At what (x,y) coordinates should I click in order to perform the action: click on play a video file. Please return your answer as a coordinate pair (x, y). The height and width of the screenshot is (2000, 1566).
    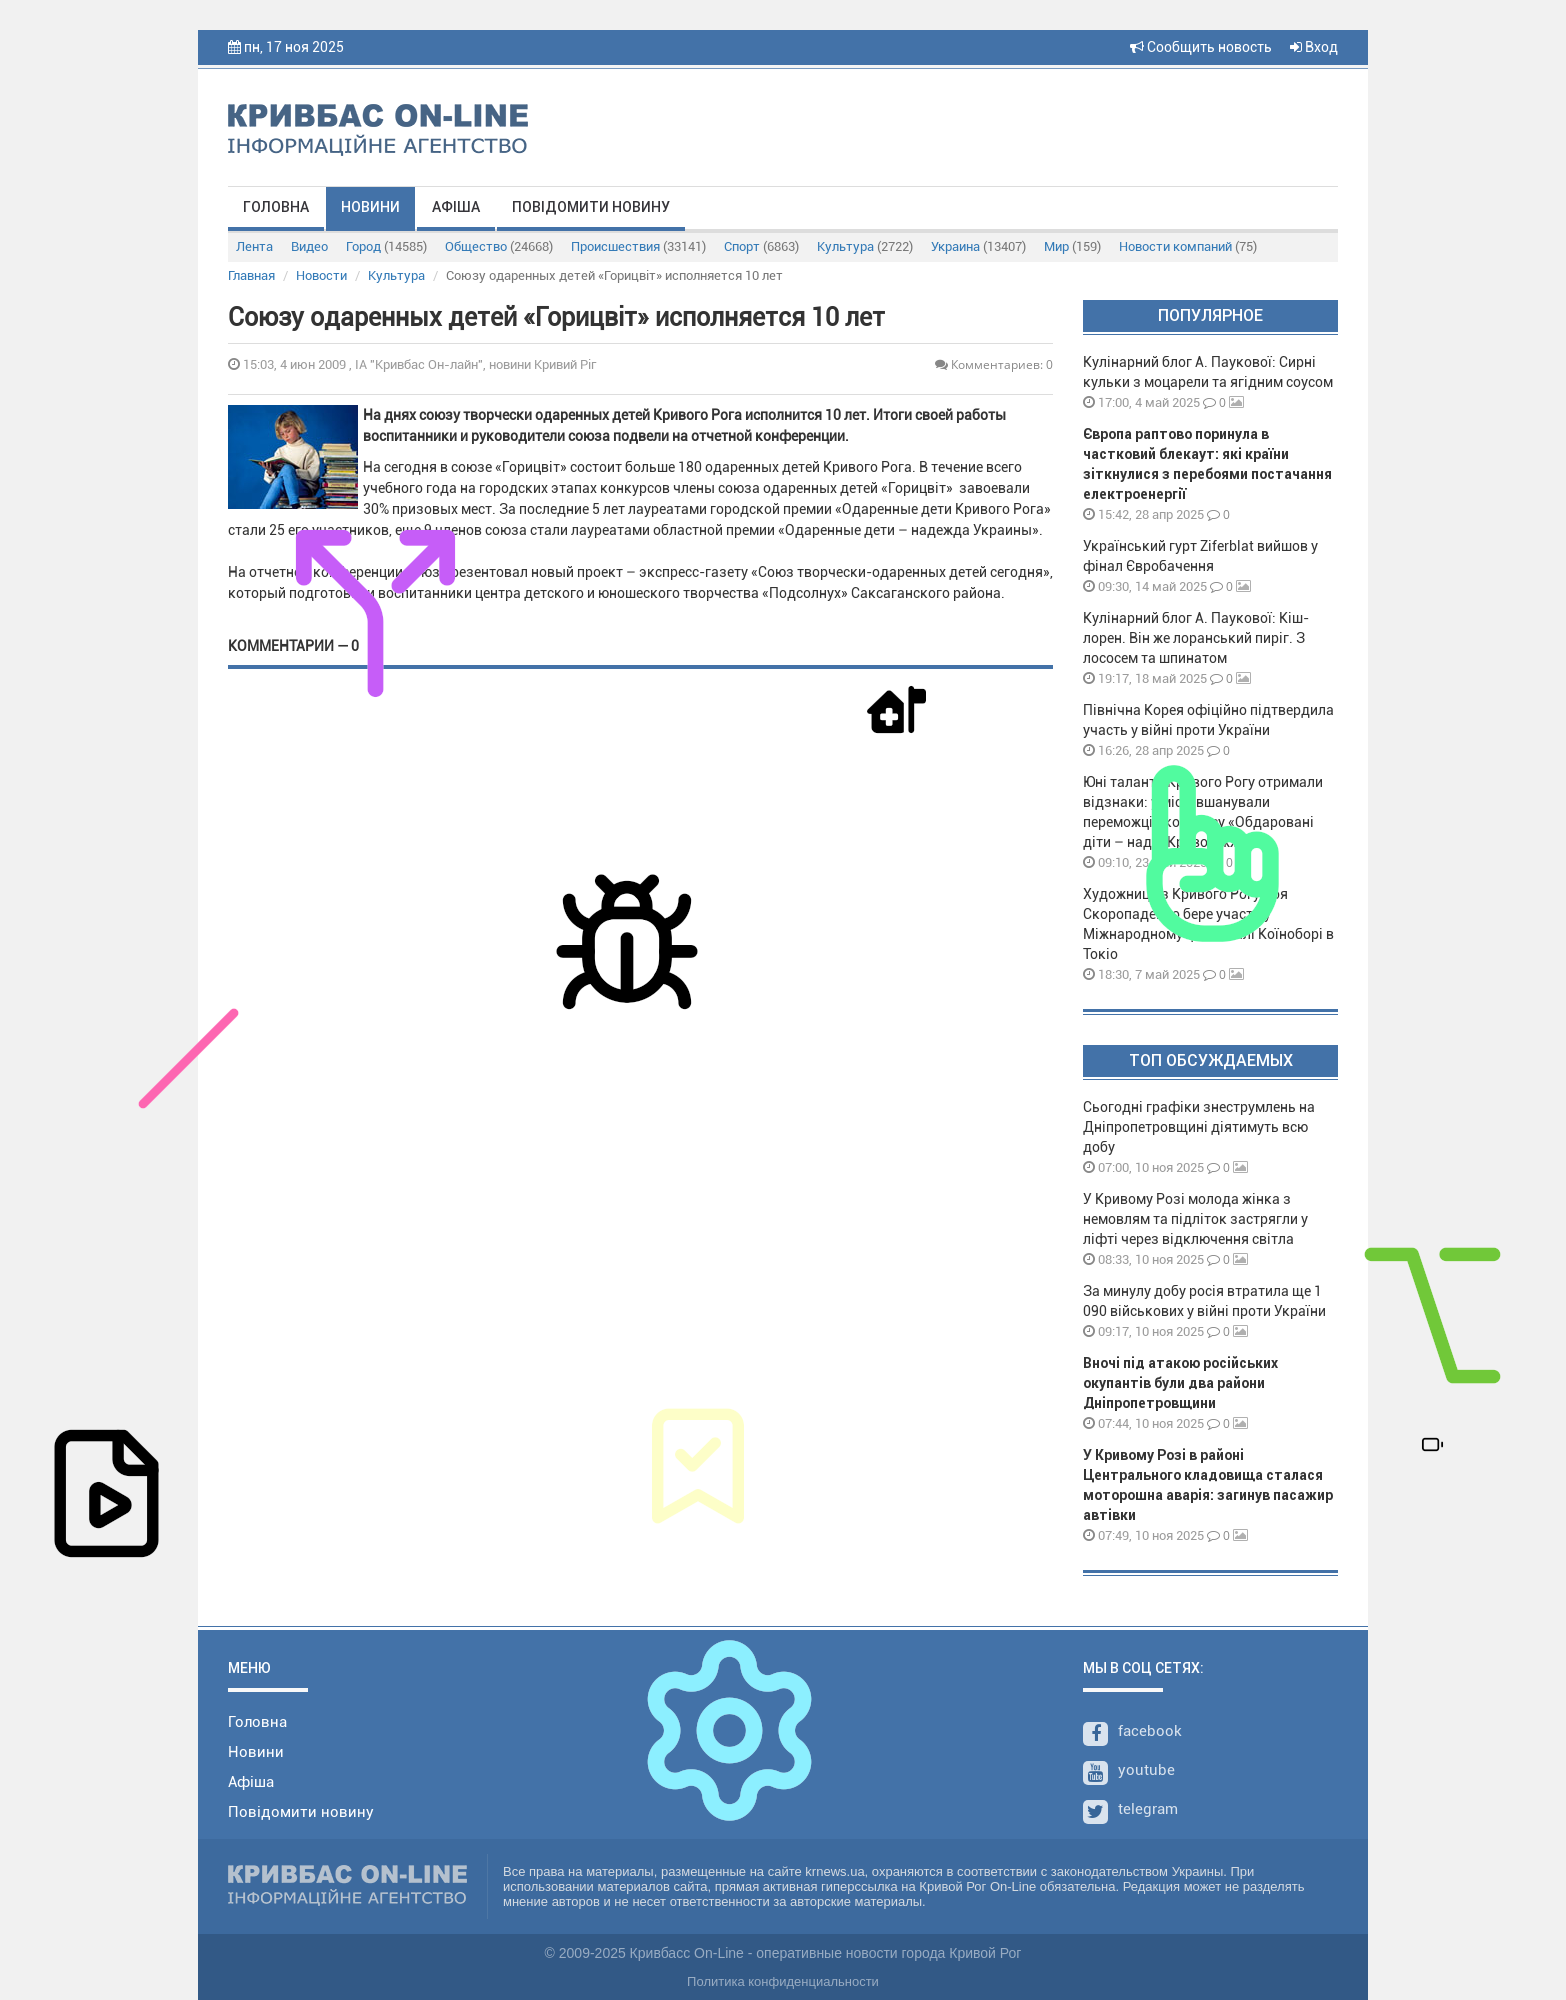
    Looking at the image, I should click on (106, 1493).